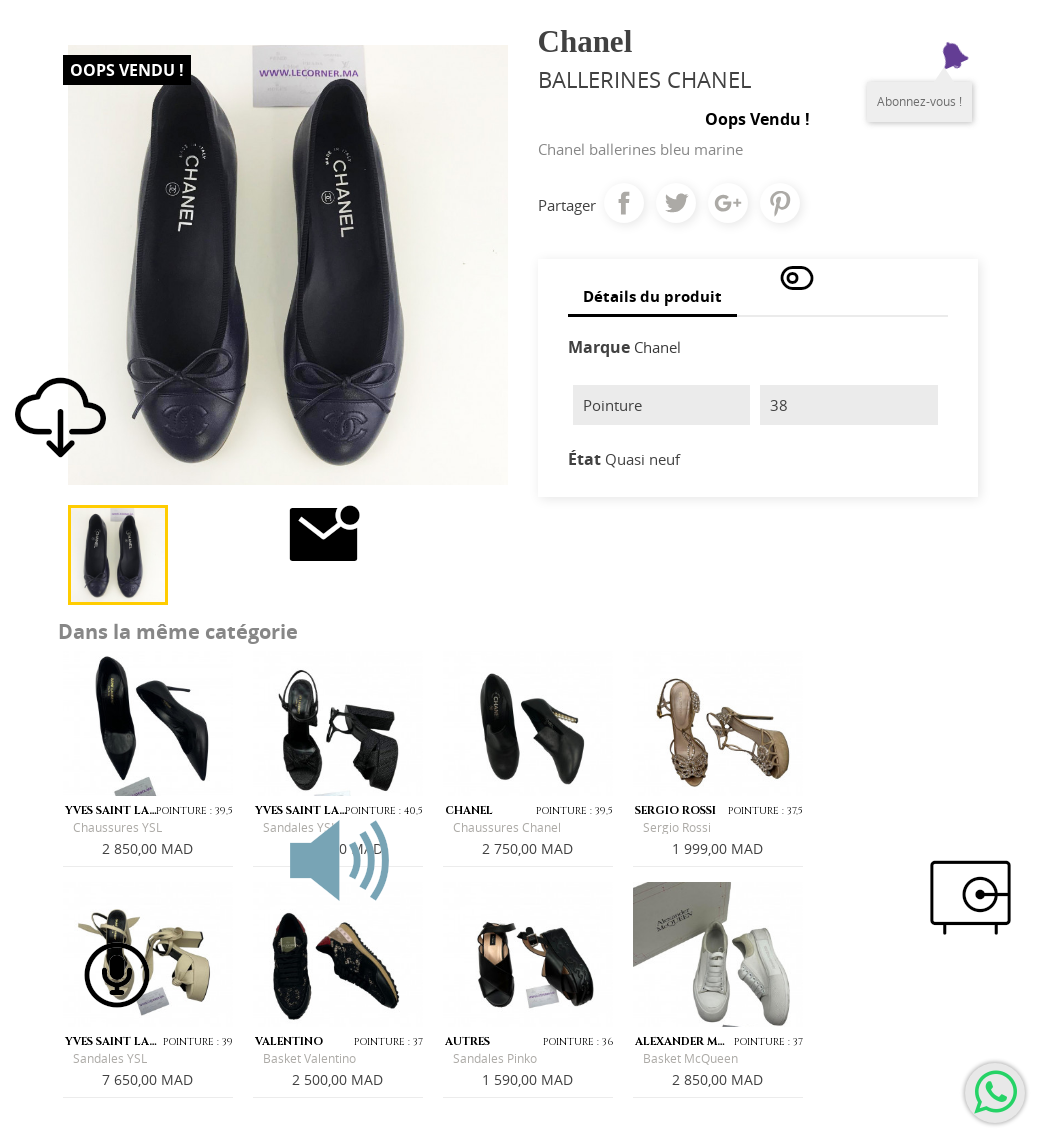  I want to click on toggle switch in off position, so click(797, 278).